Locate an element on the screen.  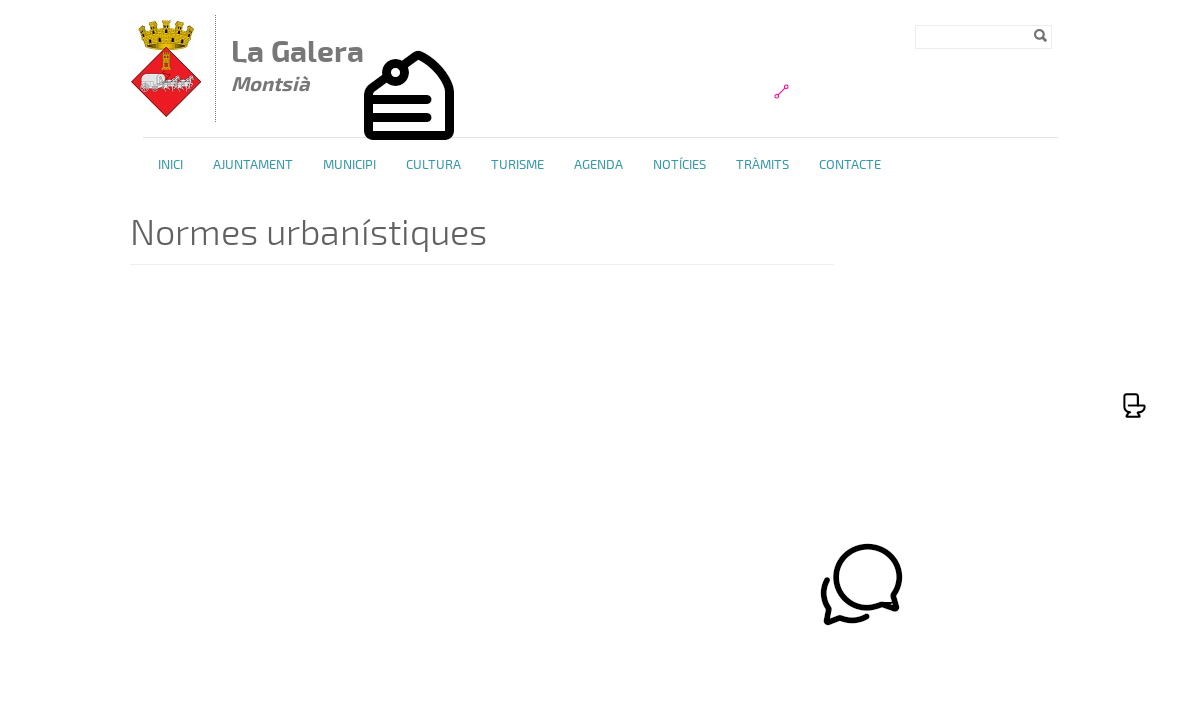
locate nearby restroom facilities is located at coordinates (1134, 405).